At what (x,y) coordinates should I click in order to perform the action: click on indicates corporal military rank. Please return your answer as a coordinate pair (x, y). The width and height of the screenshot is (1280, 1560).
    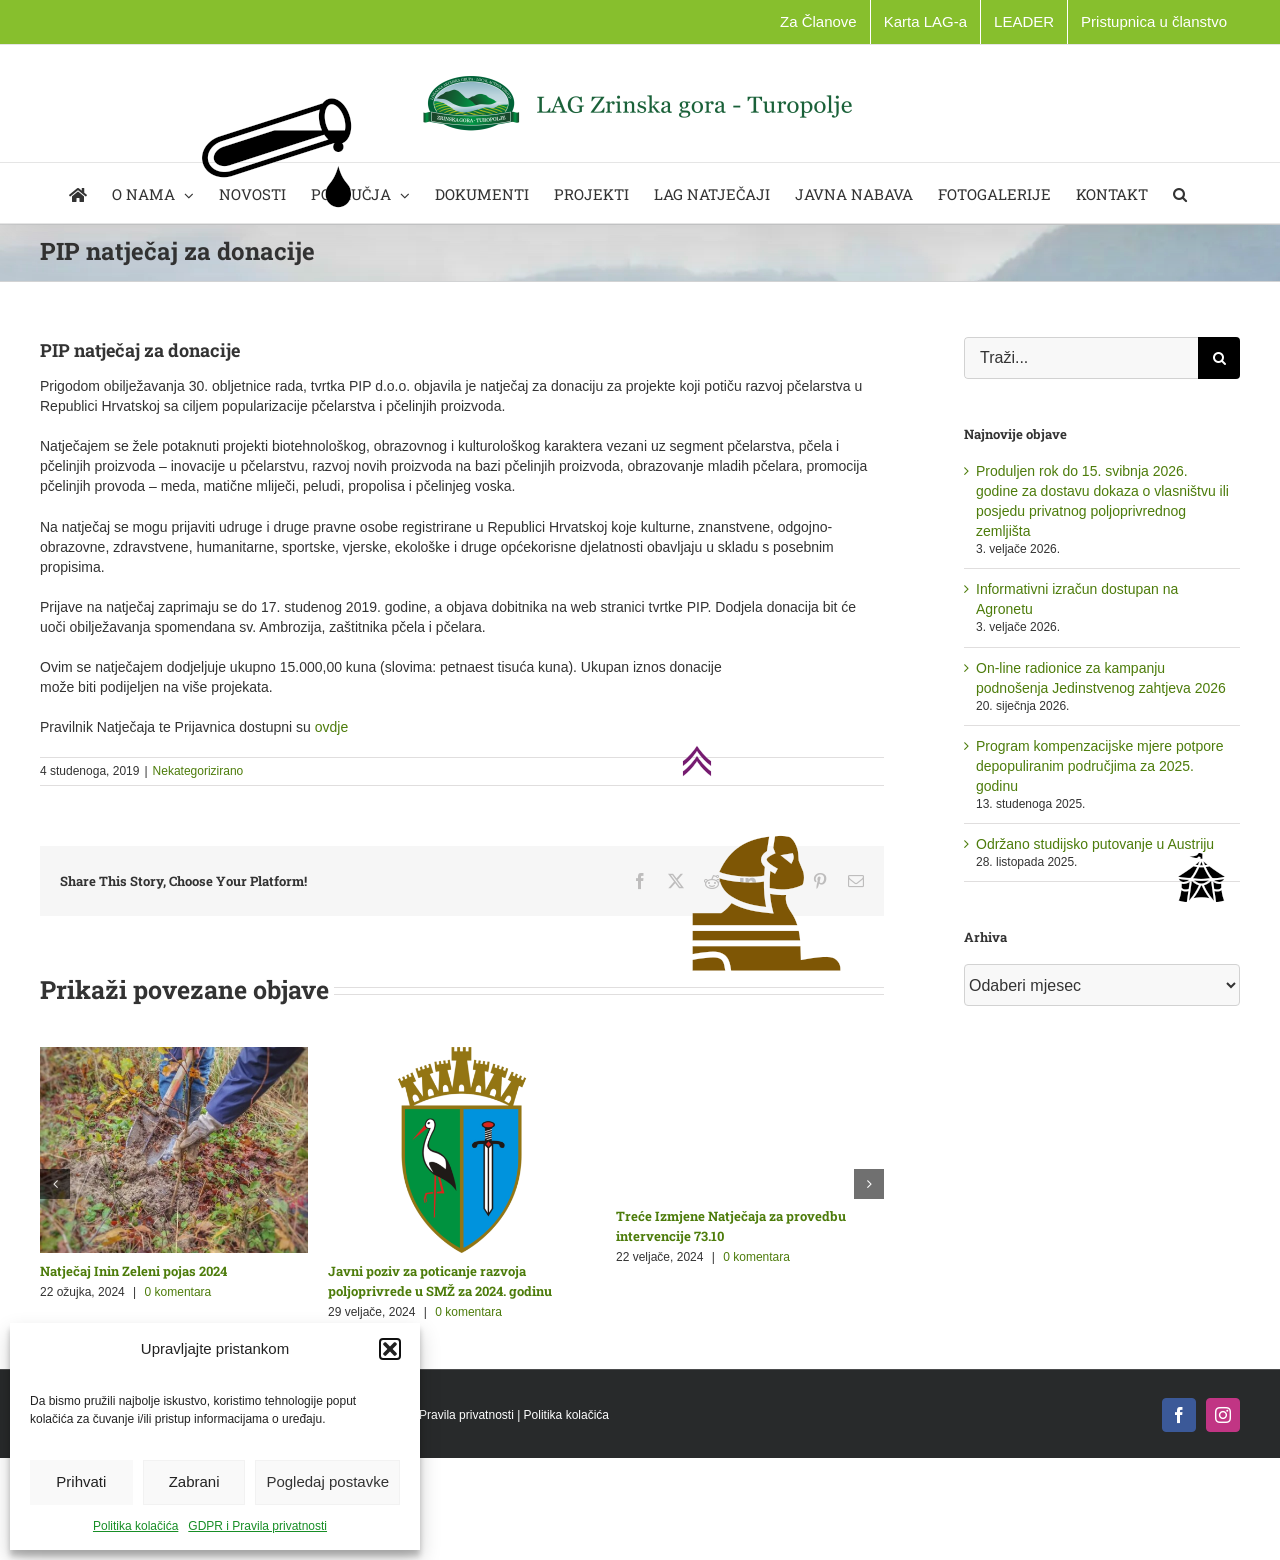
    Looking at the image, I should click on (697, 761).